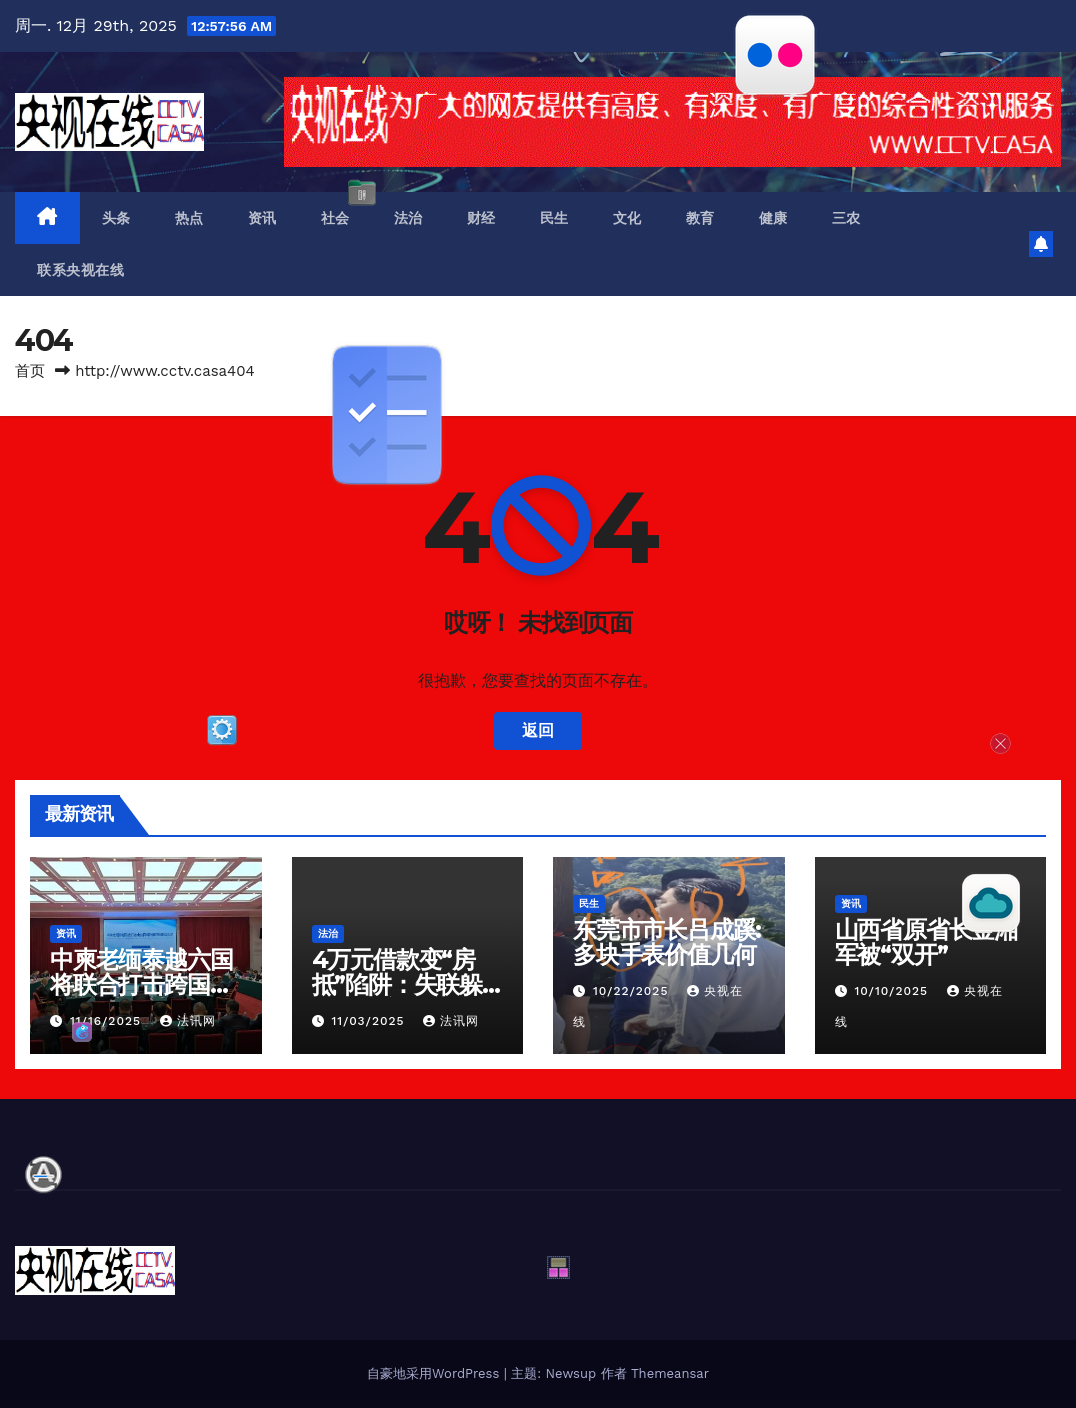 This screenshot has height=1408, width=1076. Describe the element at coordinates (775, 55) in the screenshot. I see `connect your Flickr account` at that location.